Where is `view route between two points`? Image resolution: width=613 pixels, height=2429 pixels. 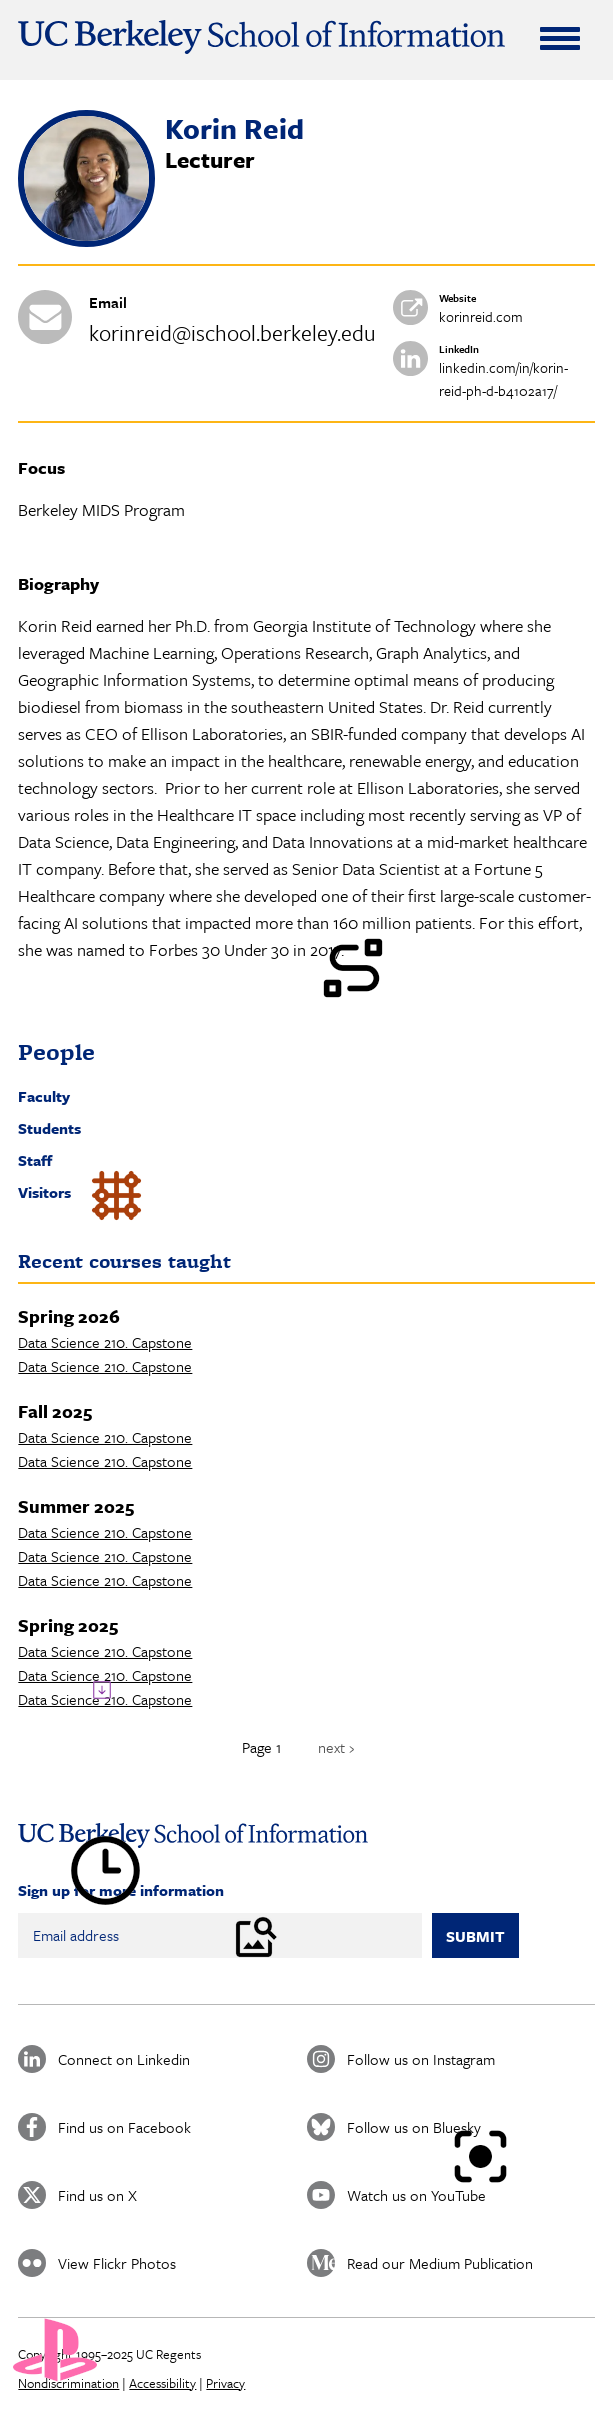
view route between two points is located at coordinates (353, 968).